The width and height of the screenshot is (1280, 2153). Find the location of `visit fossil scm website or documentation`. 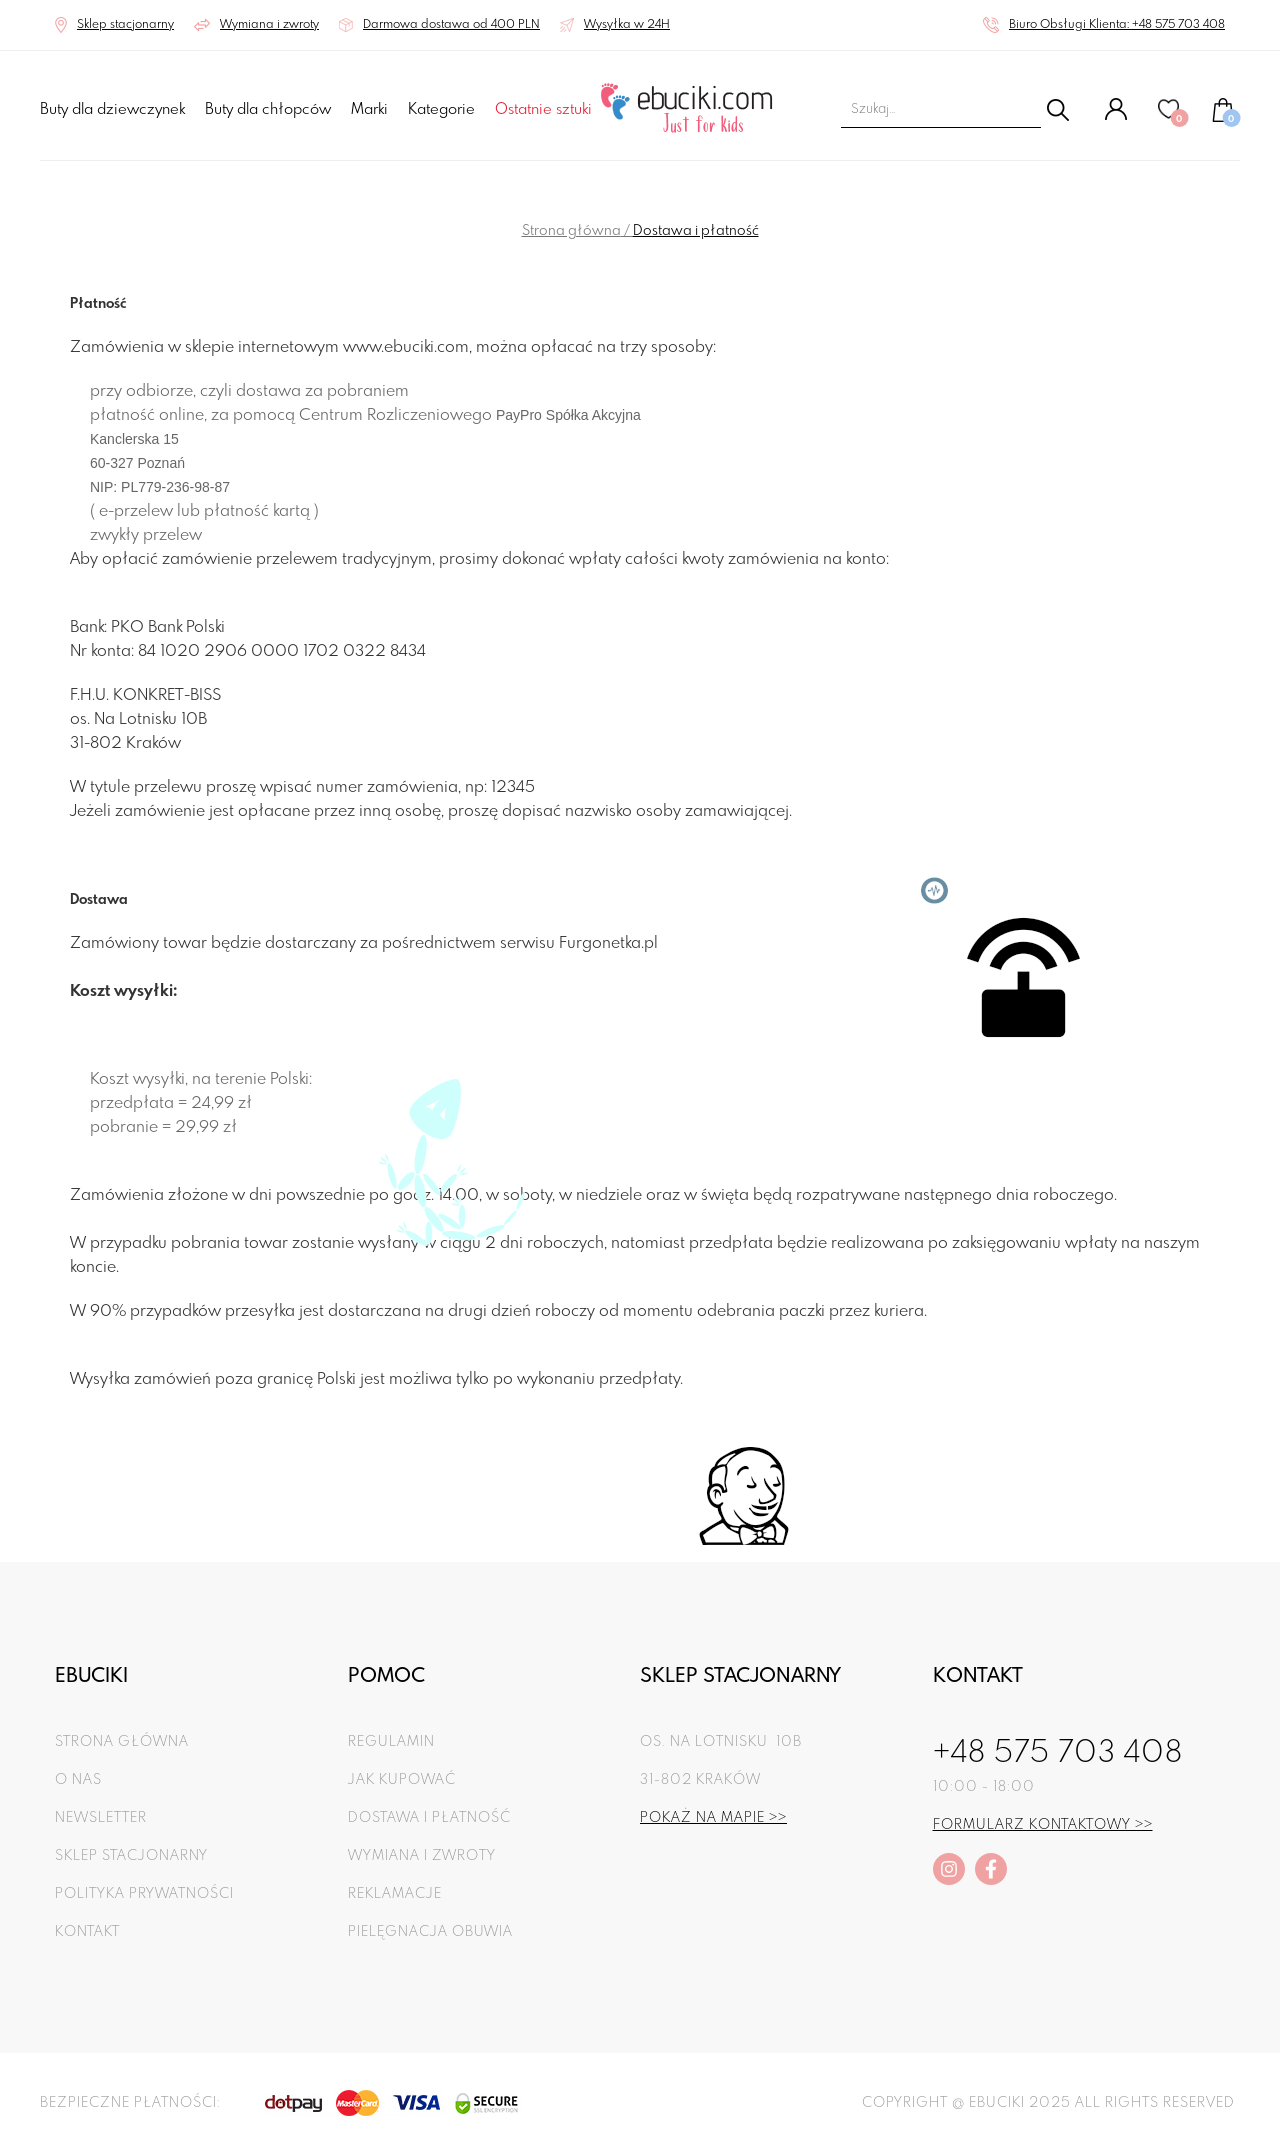

visit fossil scm website or documentation is located at coordinates (451, 1162).